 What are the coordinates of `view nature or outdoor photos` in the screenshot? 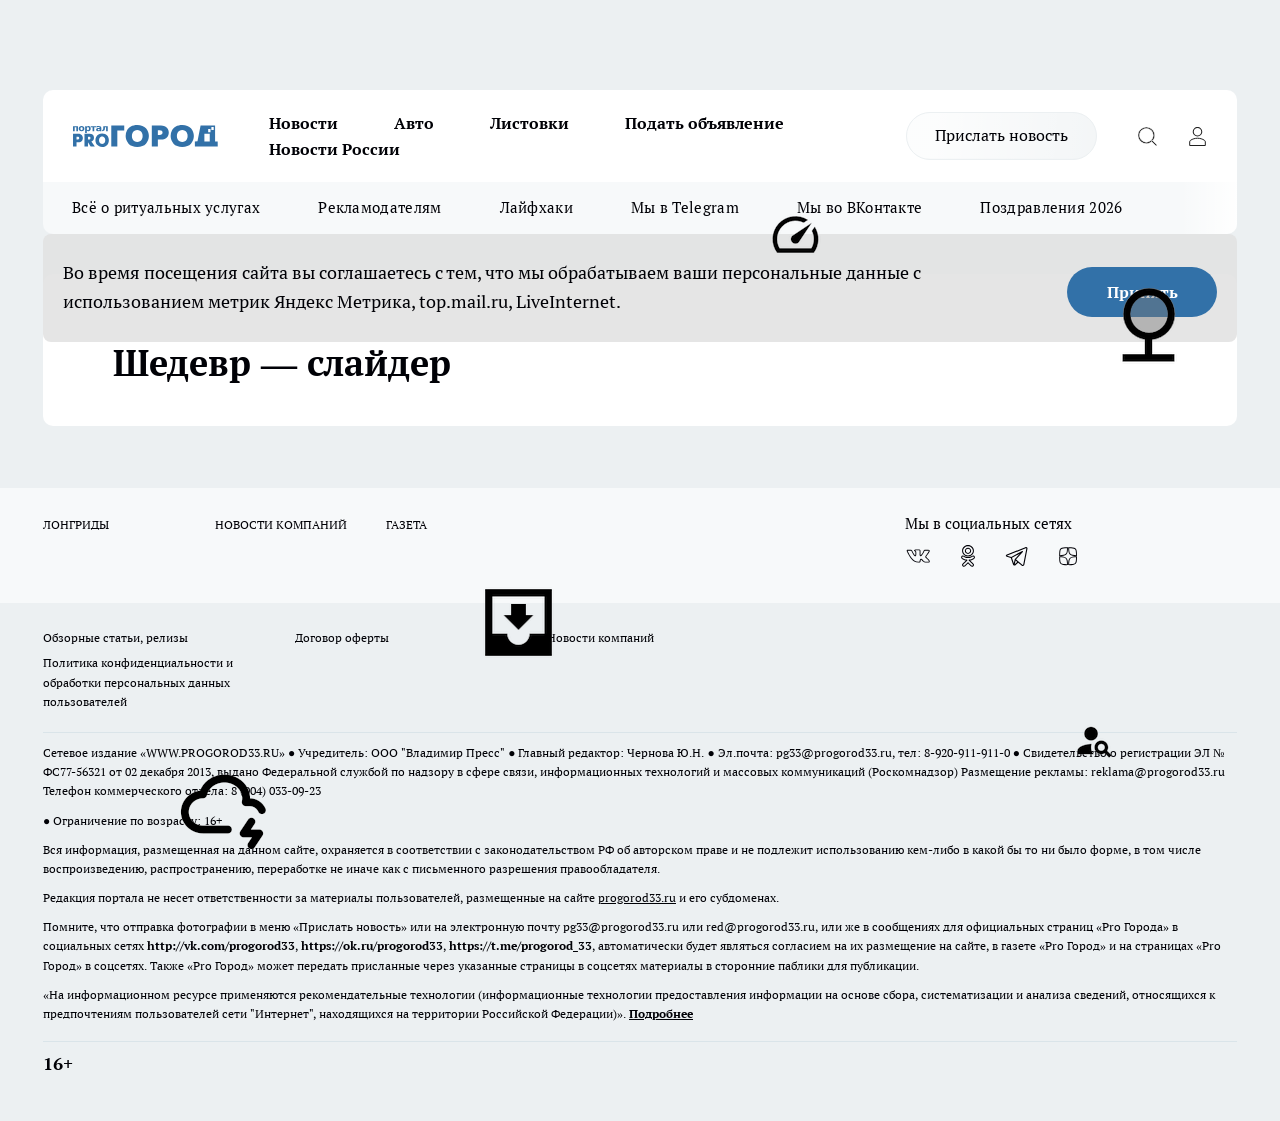 It's located at (1148, 324).